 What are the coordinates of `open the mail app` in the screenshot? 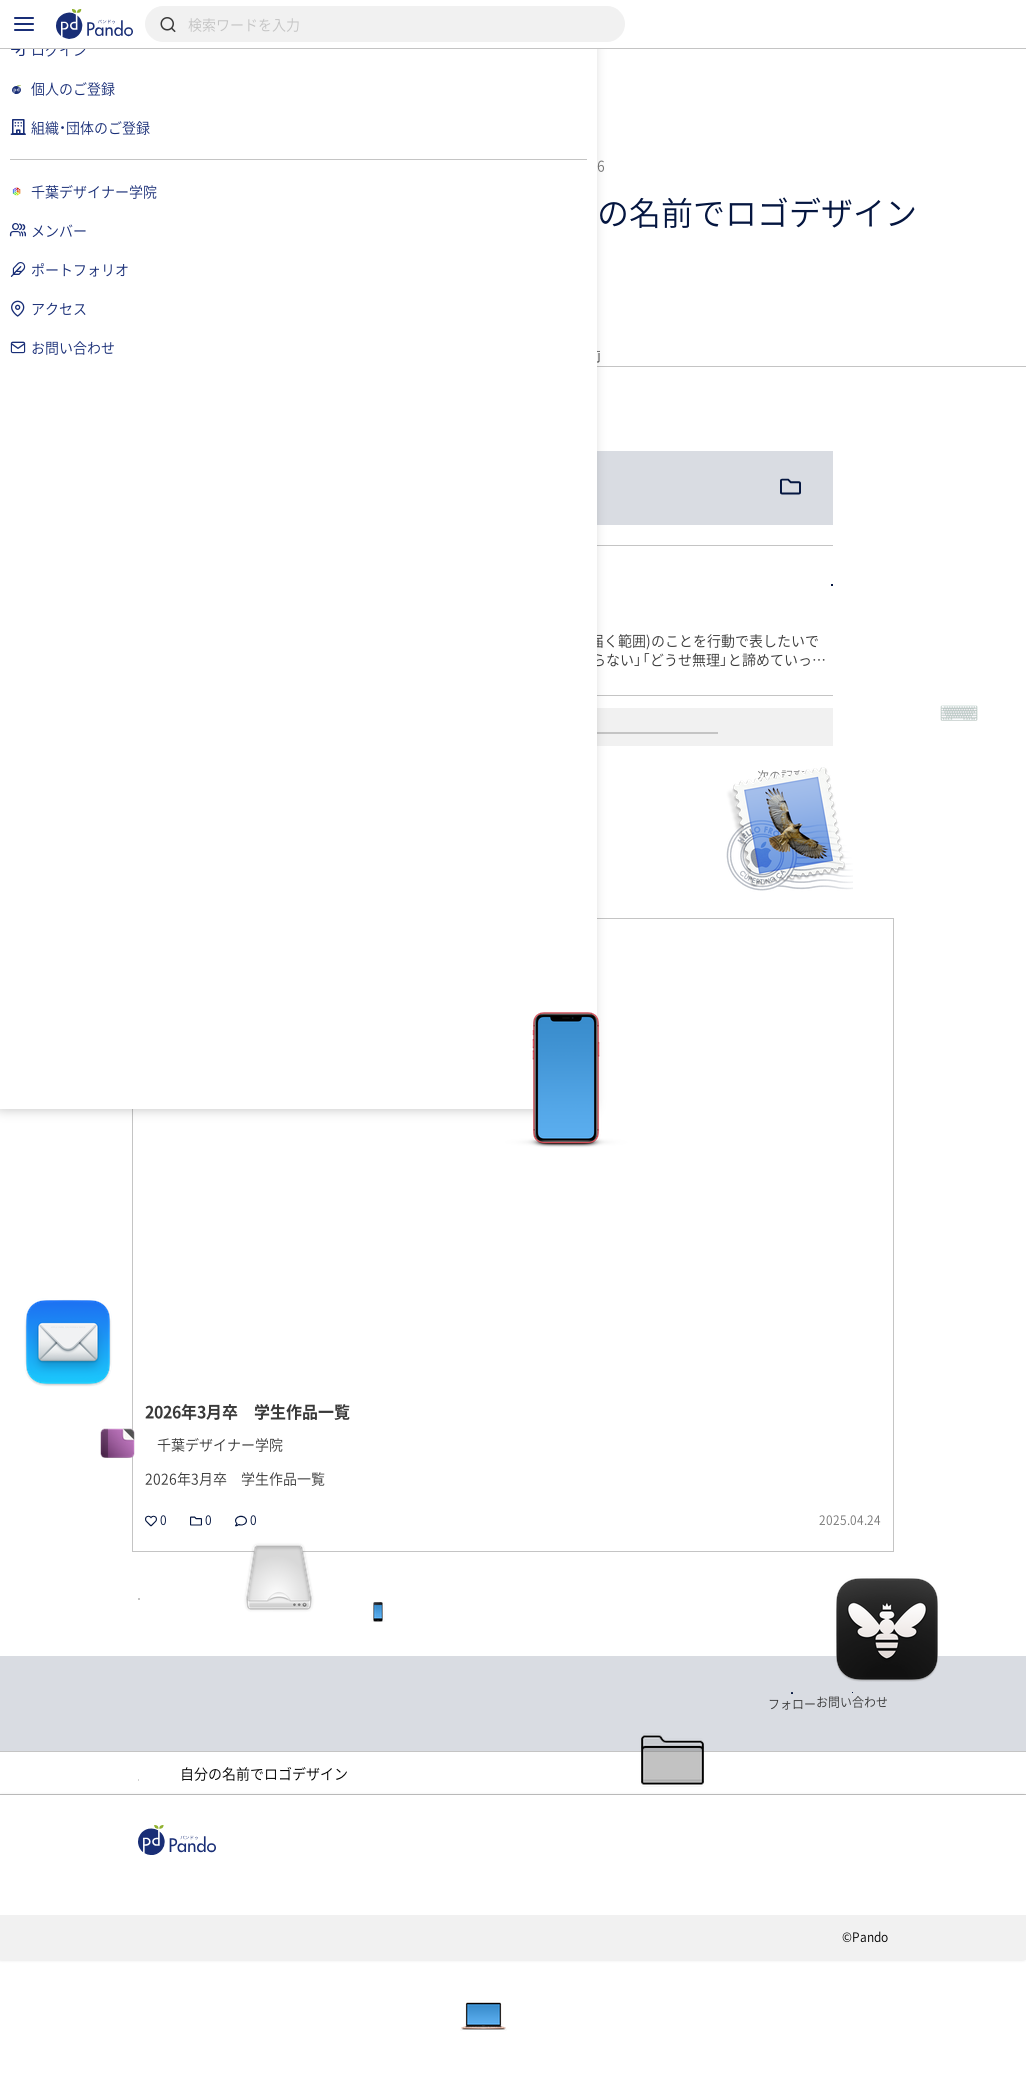 It's located at (68, 1342).